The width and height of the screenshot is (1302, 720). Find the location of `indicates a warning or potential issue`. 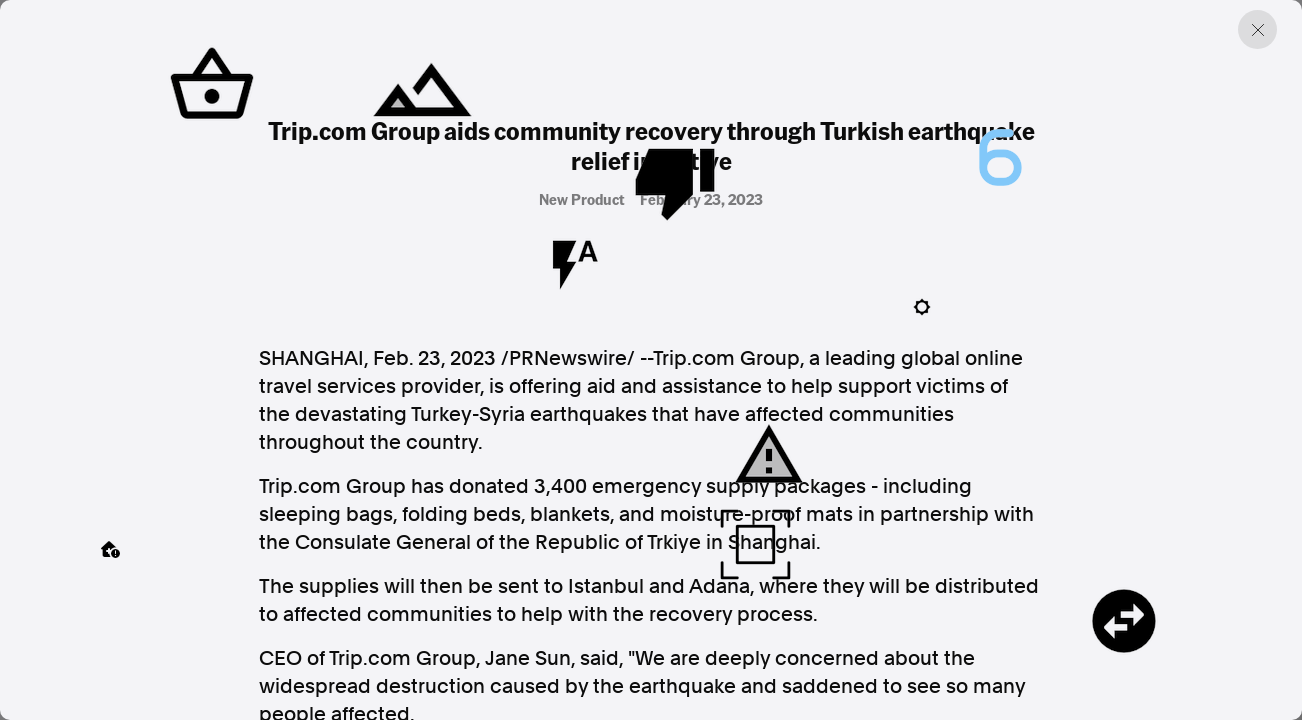

indicates a warning or potential issue is located at coordinates (769, 455).